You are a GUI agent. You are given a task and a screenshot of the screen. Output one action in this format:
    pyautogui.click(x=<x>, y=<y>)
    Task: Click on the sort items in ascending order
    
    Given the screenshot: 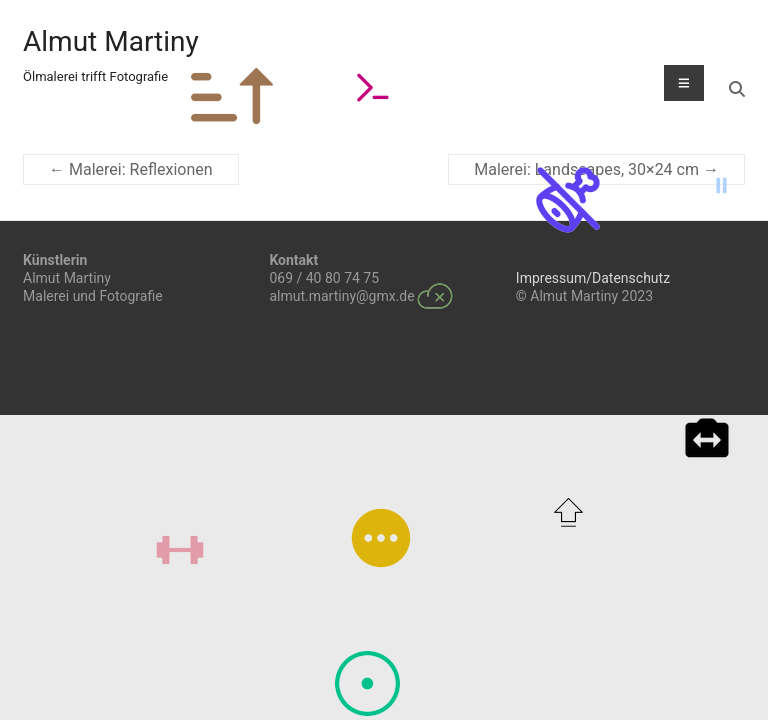 What is the action you would take?
    pyautogui.click(x=232, y=96)
    